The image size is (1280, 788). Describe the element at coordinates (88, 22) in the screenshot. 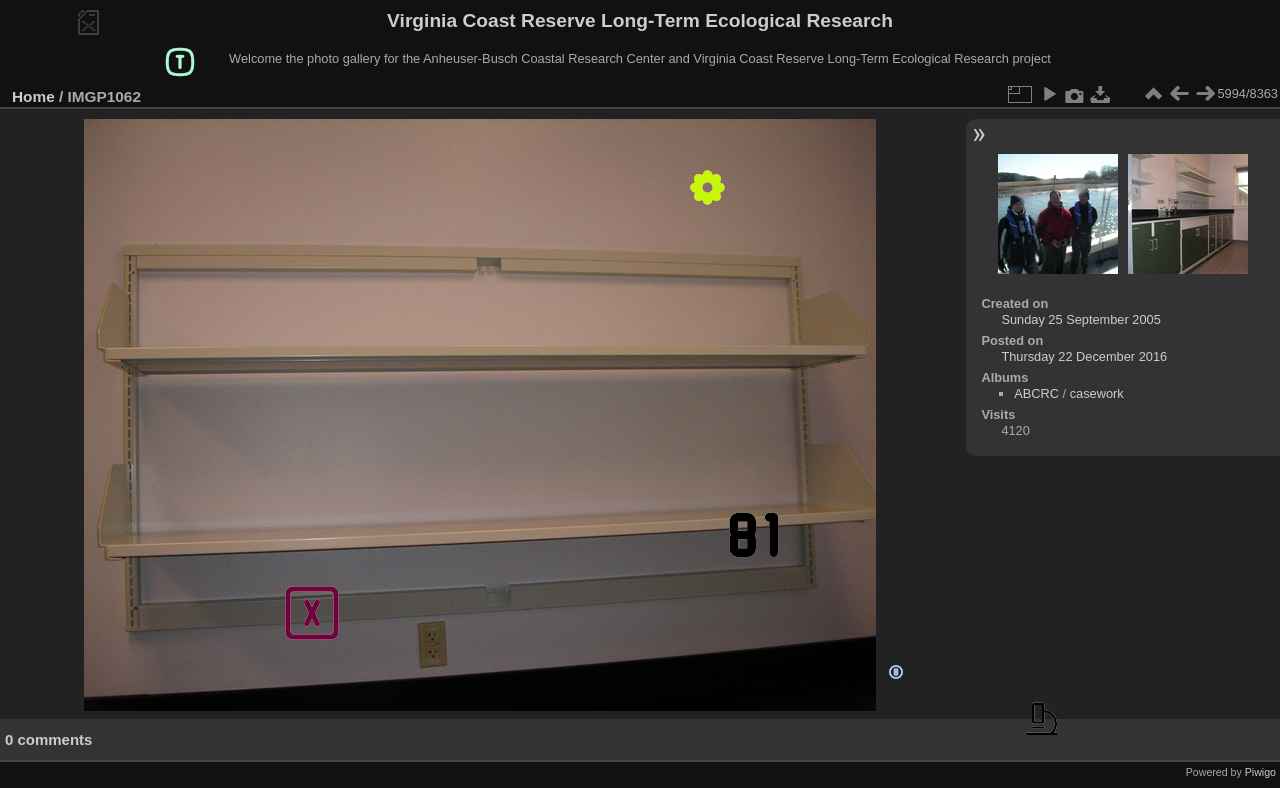

I see `indicates fuel or gas station nearby` at that location.